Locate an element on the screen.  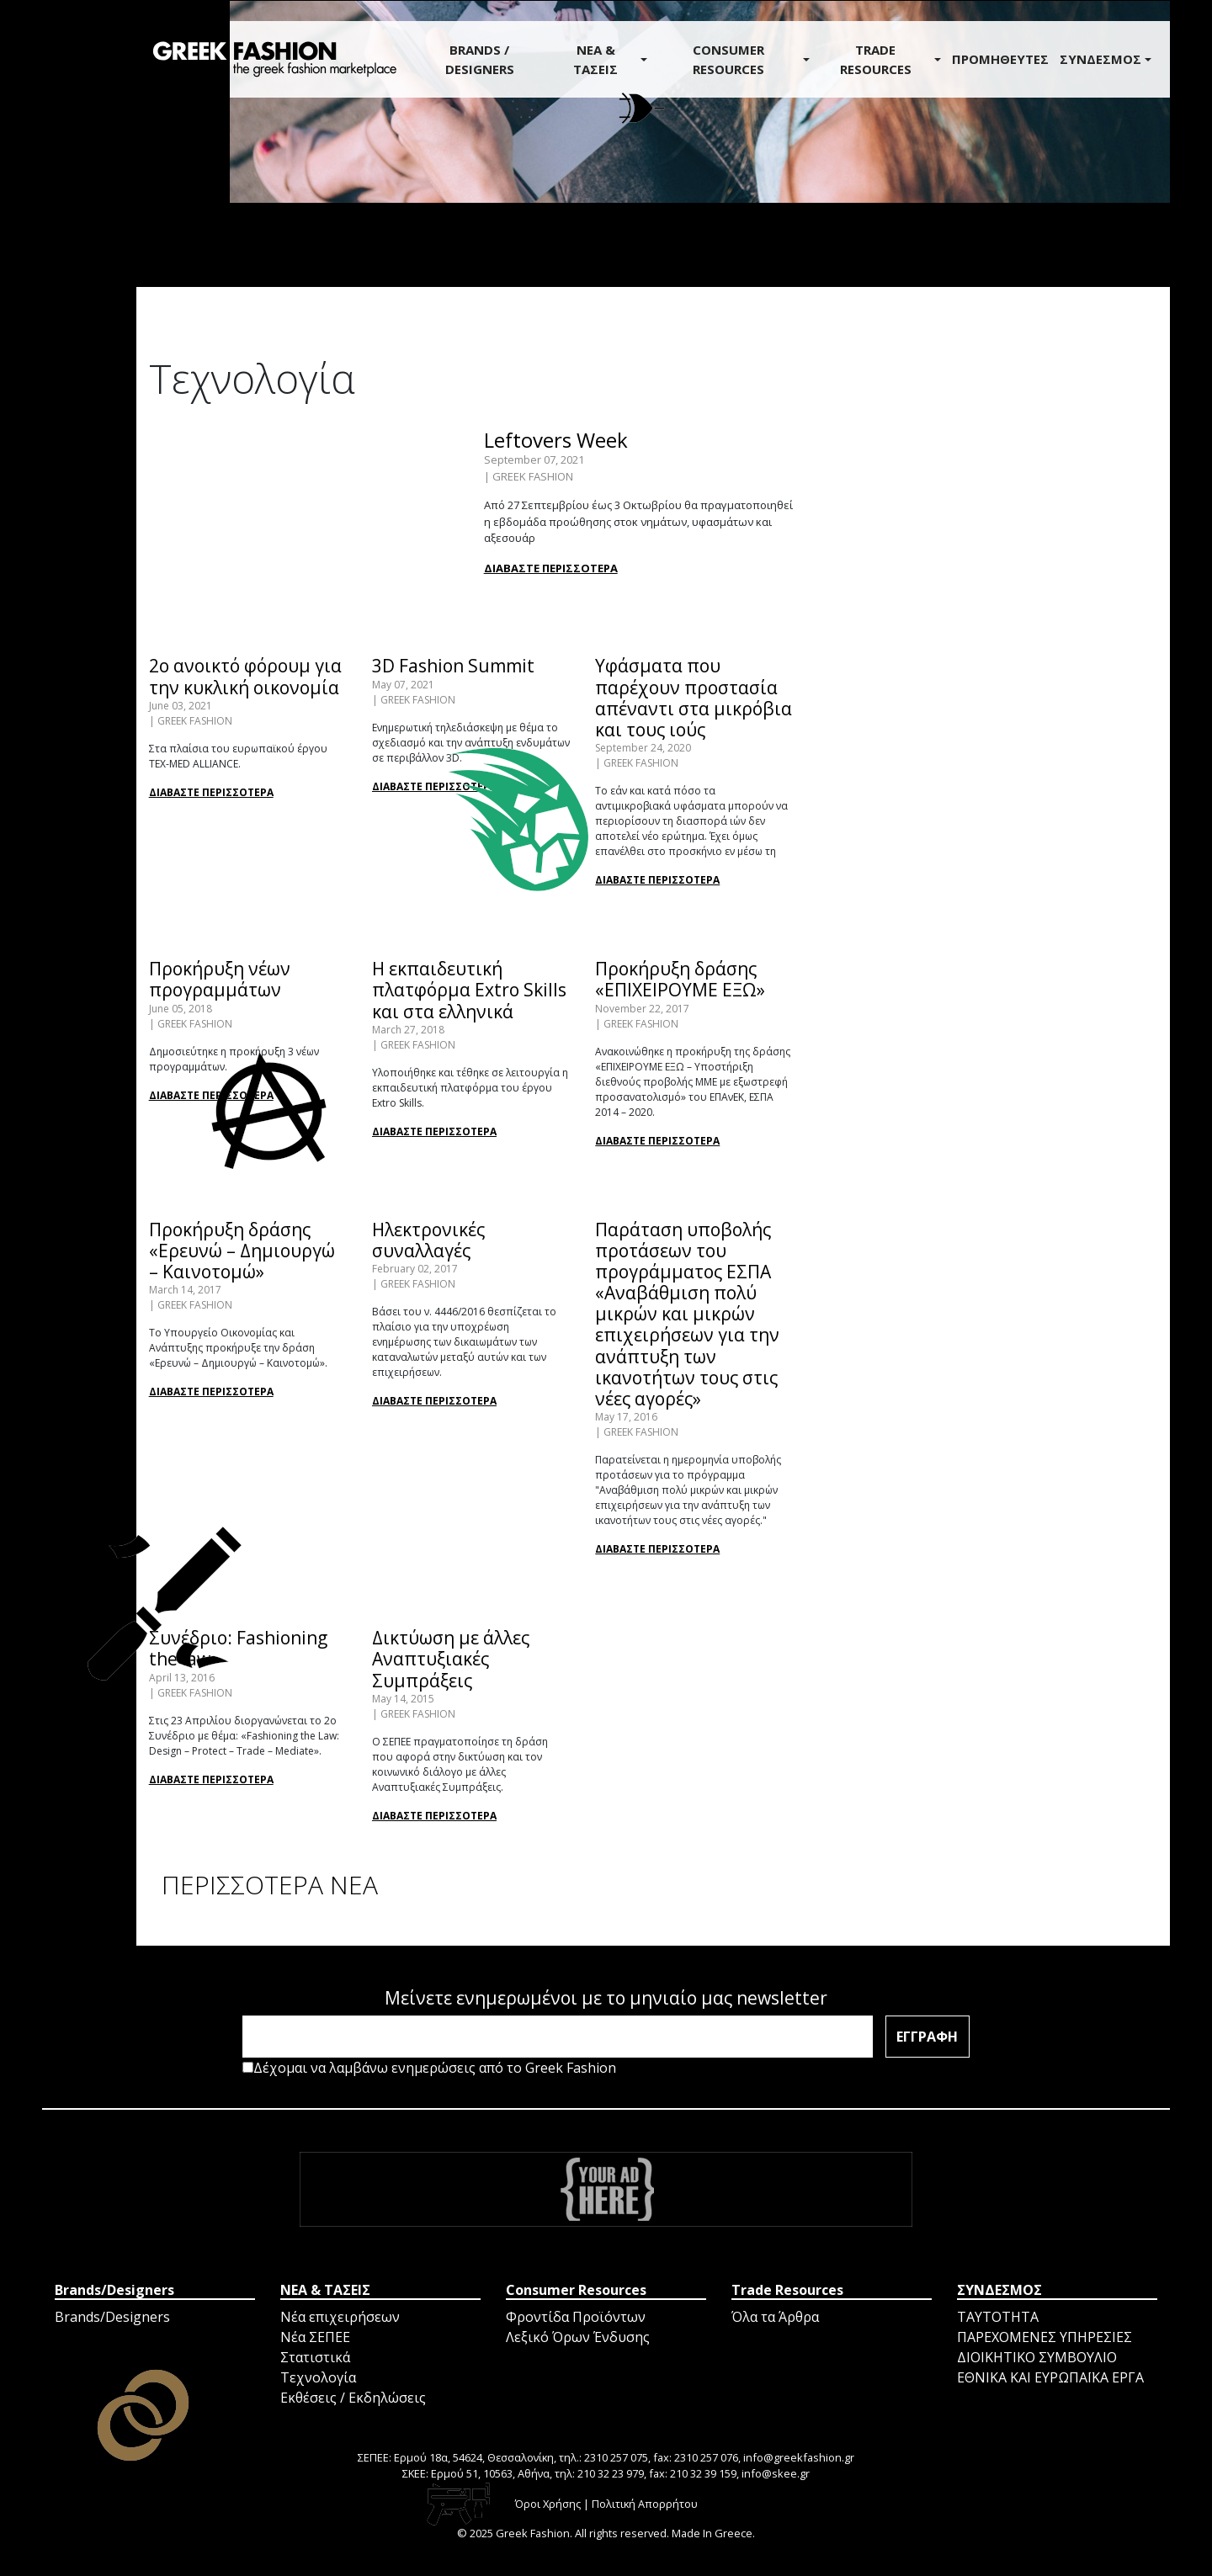
access sculpting or carving tools is located at coordinates (166, 1602).